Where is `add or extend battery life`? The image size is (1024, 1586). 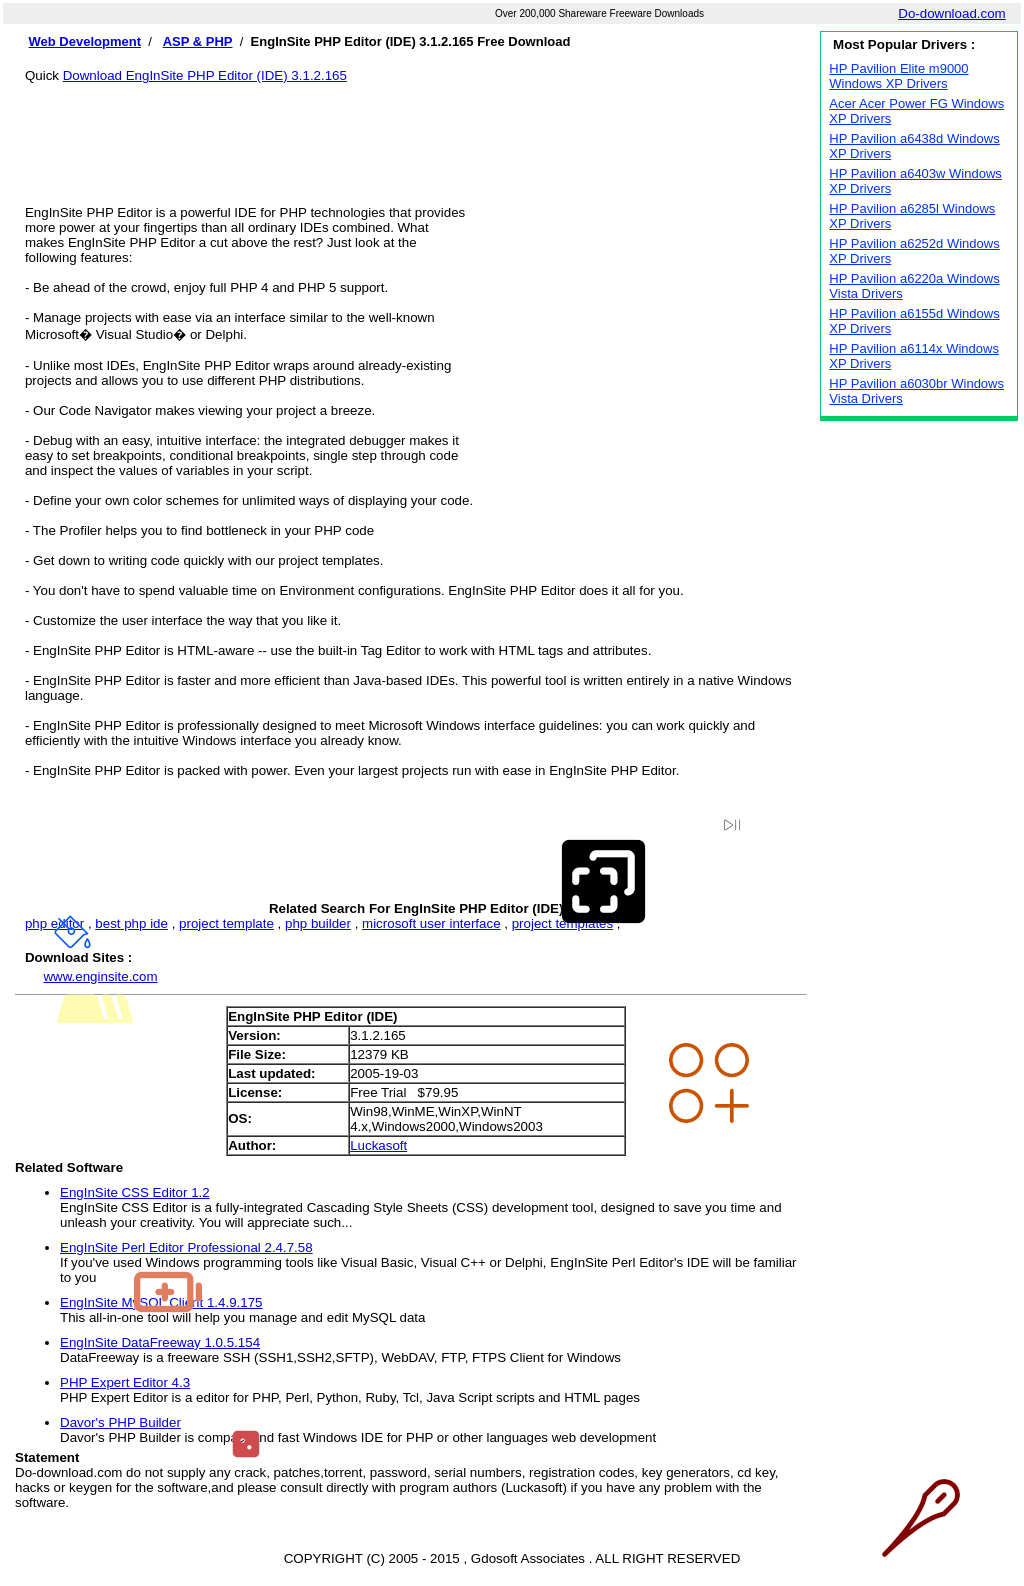
add or extend battery life is located at coordinates (168, 1292).